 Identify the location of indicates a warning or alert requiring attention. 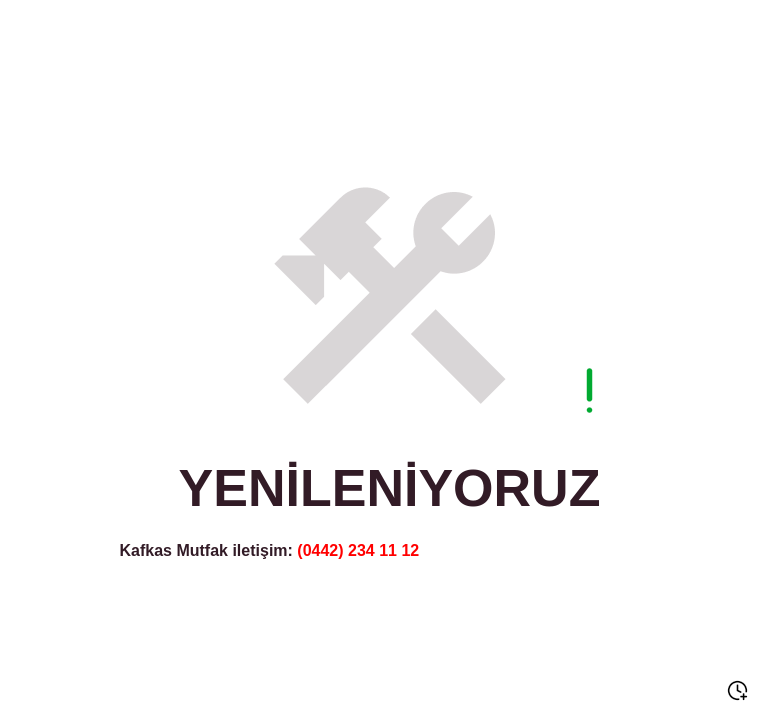
(589, 390).